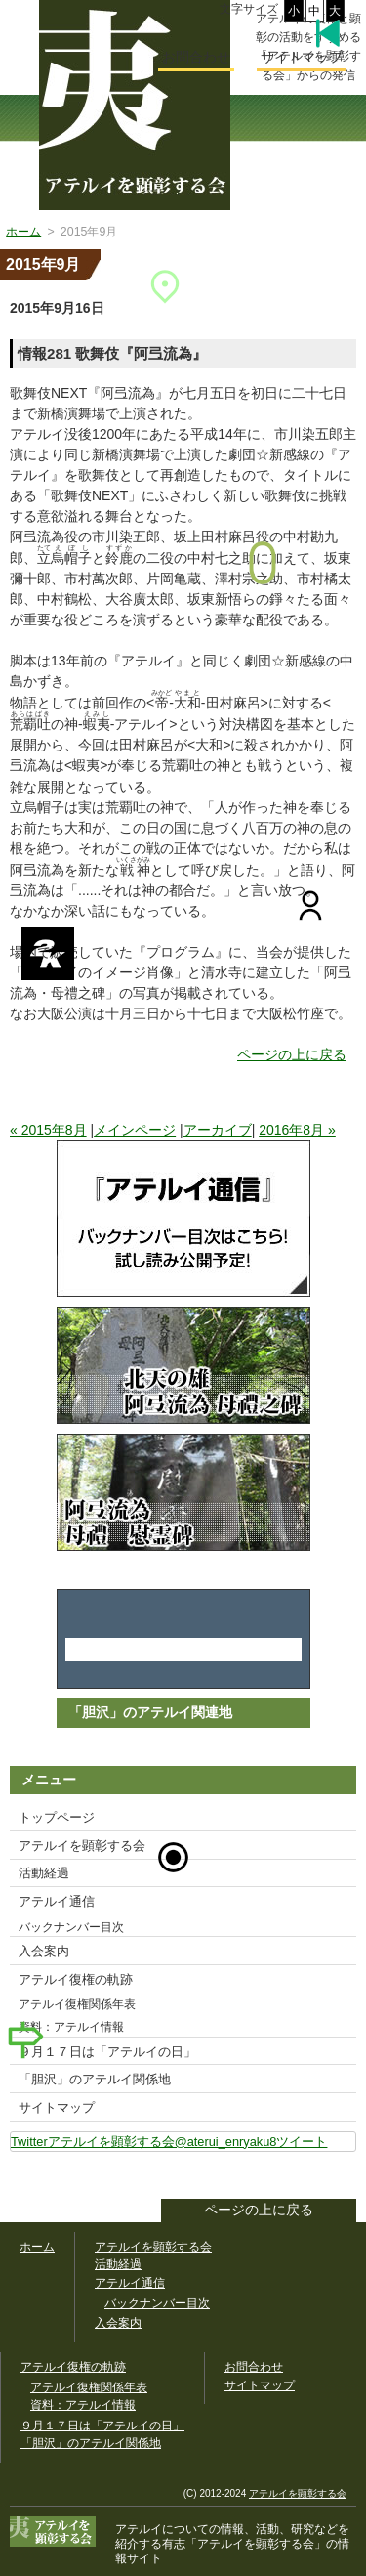  What do you see at coordinates (263, 563) in the screenshot?
I see `indicates zero items or empty count` at bounding box center [263, 563].